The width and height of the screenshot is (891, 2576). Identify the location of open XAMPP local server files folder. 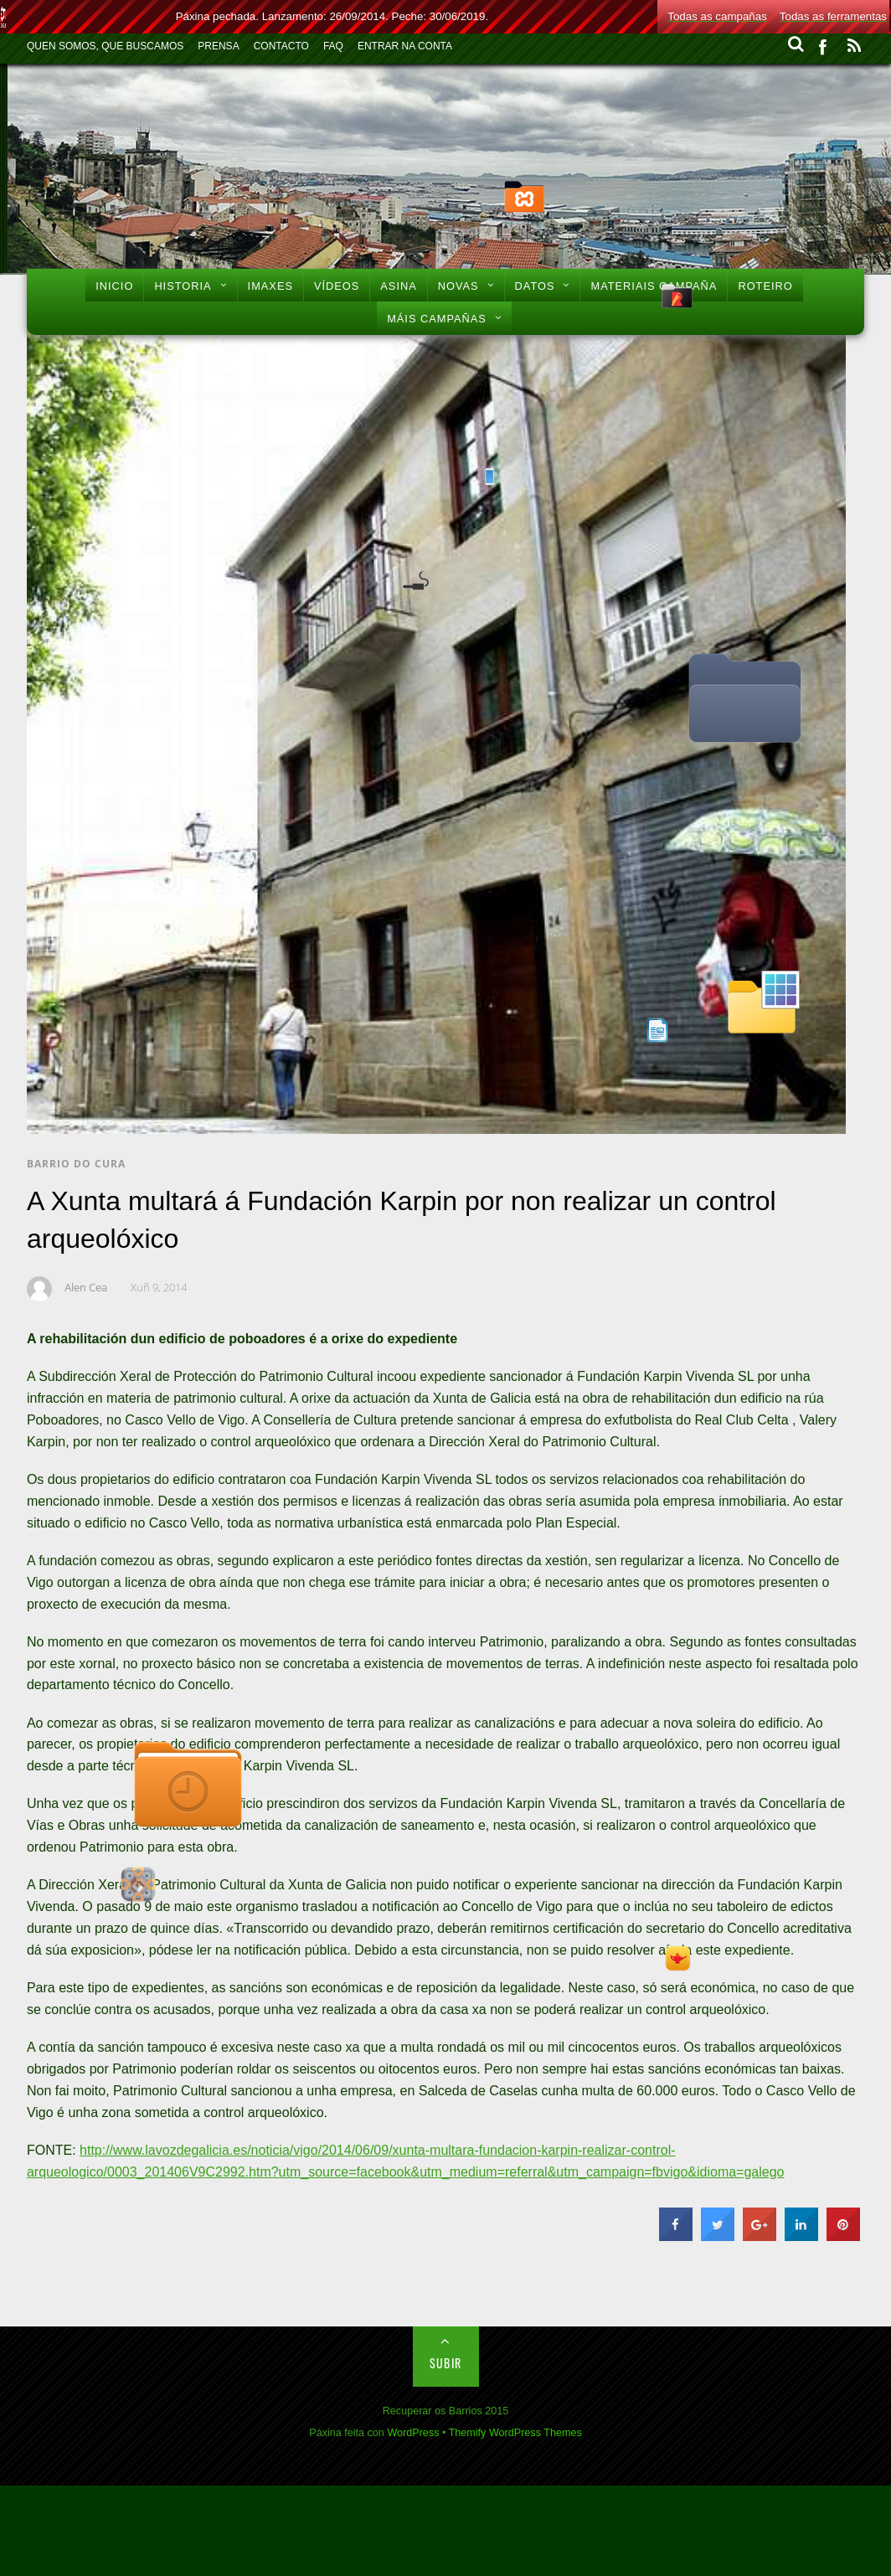
(524, 198).